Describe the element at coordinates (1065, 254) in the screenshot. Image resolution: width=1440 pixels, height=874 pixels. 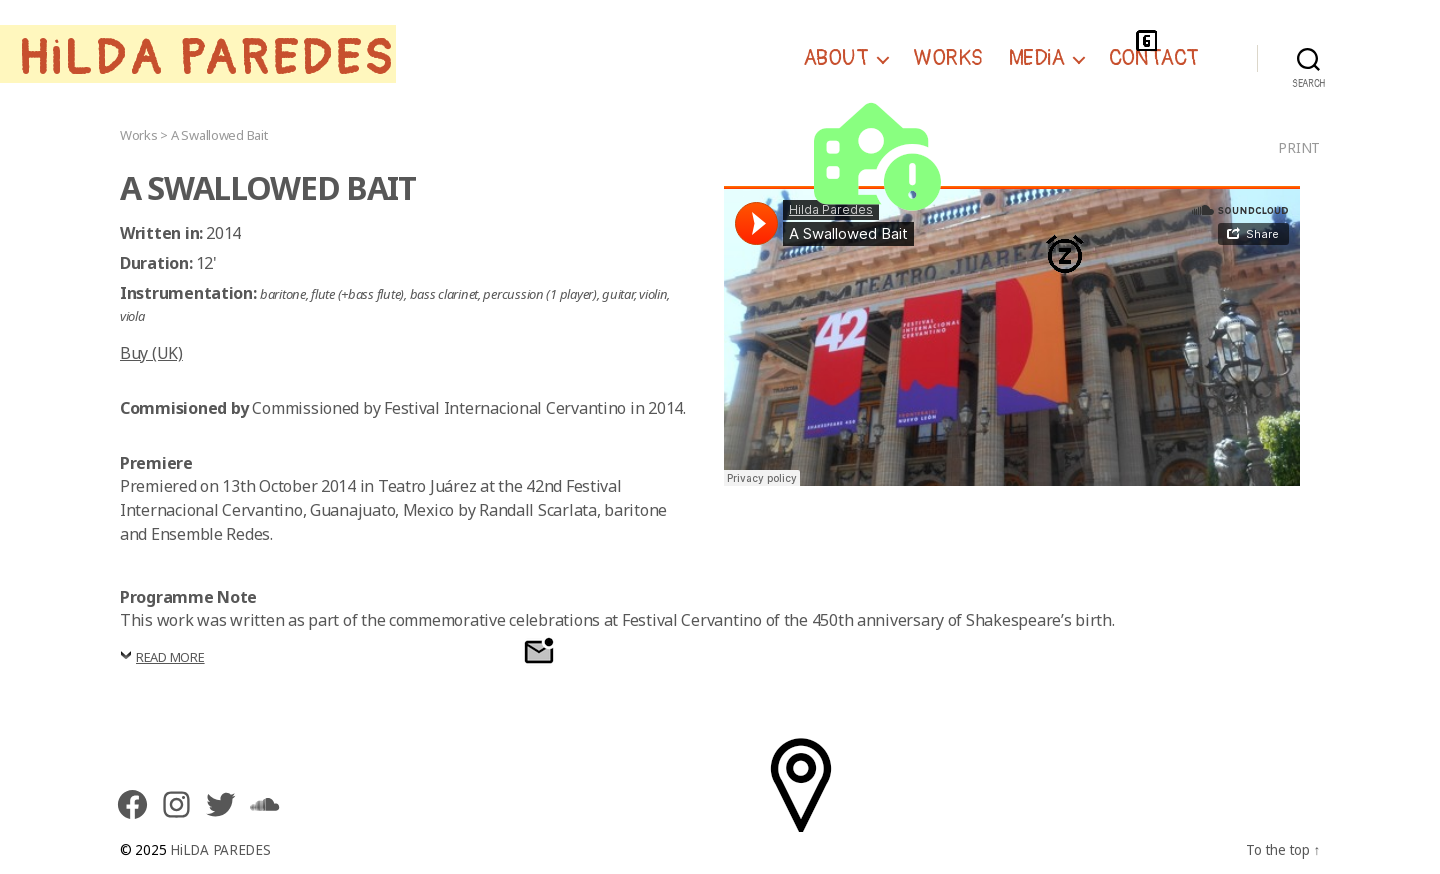
I see `snooze an alarm or reminder` at that location.